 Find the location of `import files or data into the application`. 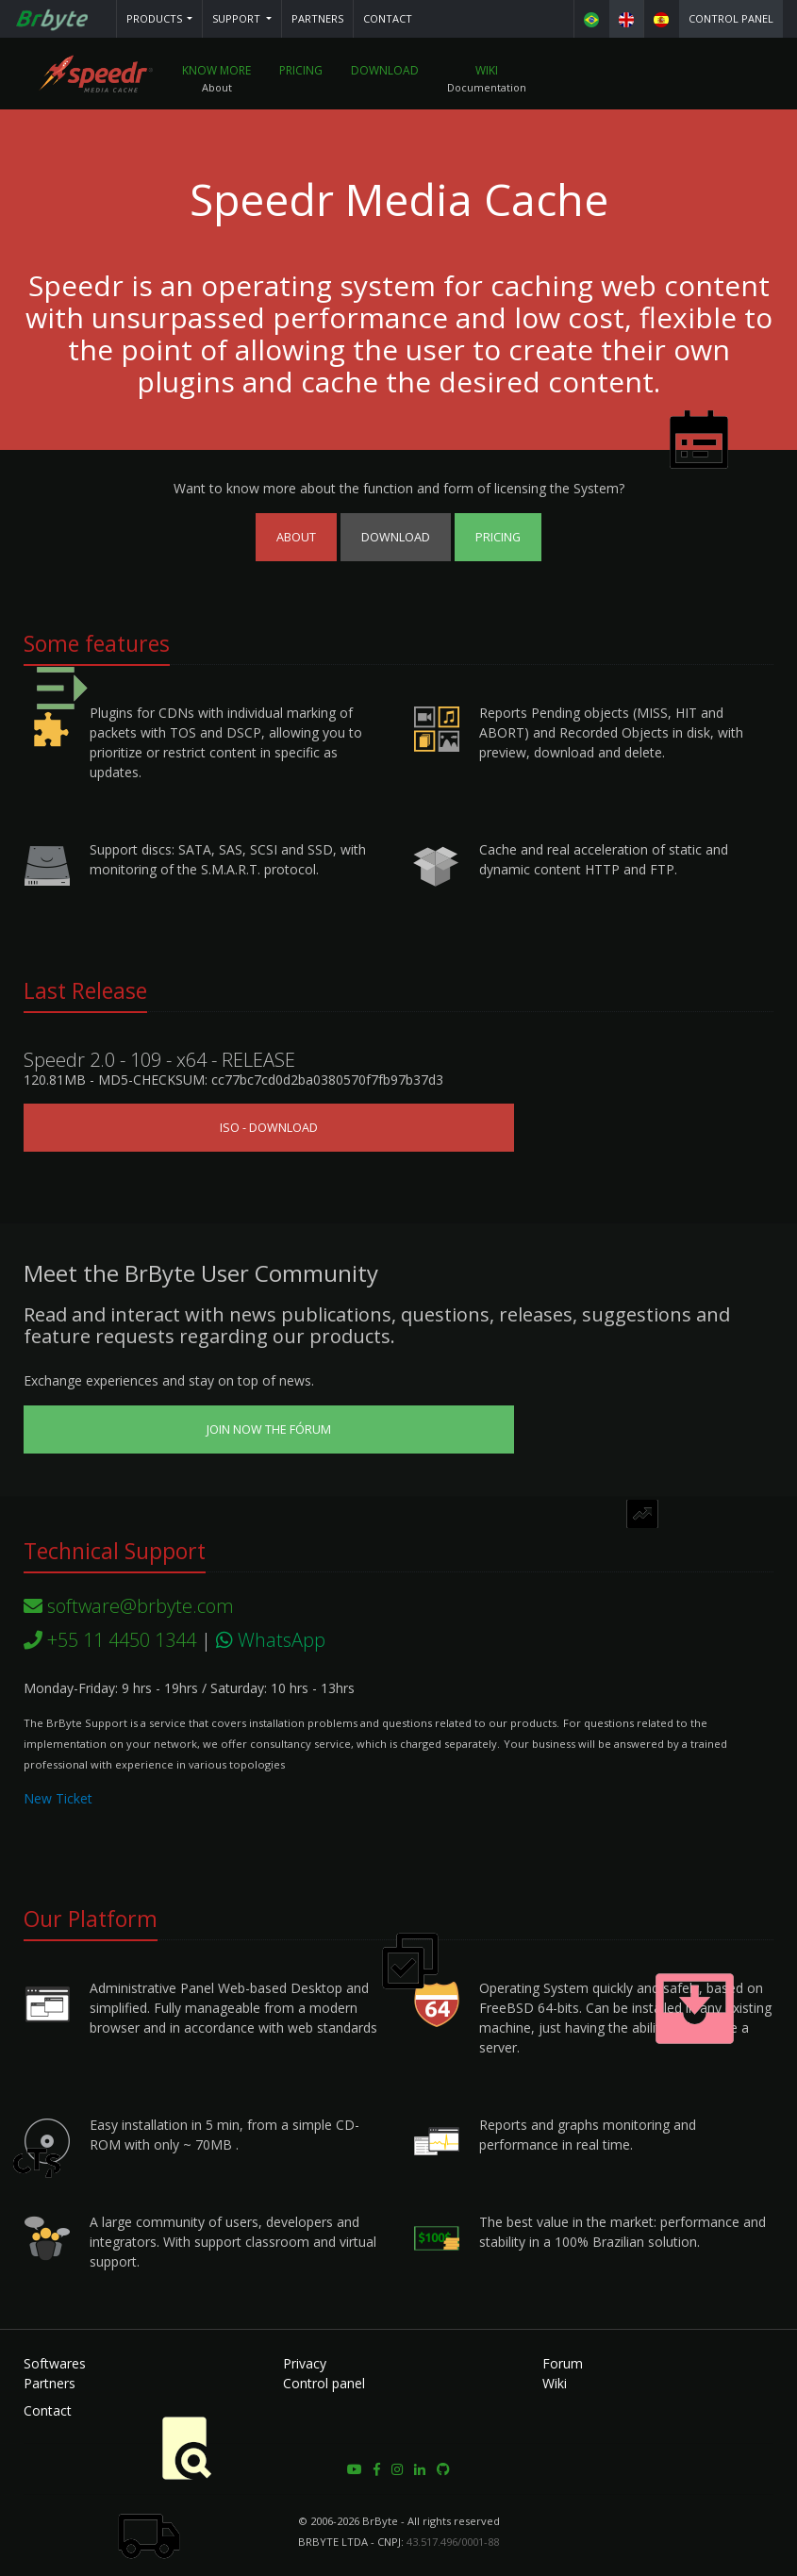

import files or data into the application is located at coordinates (694, 2008).